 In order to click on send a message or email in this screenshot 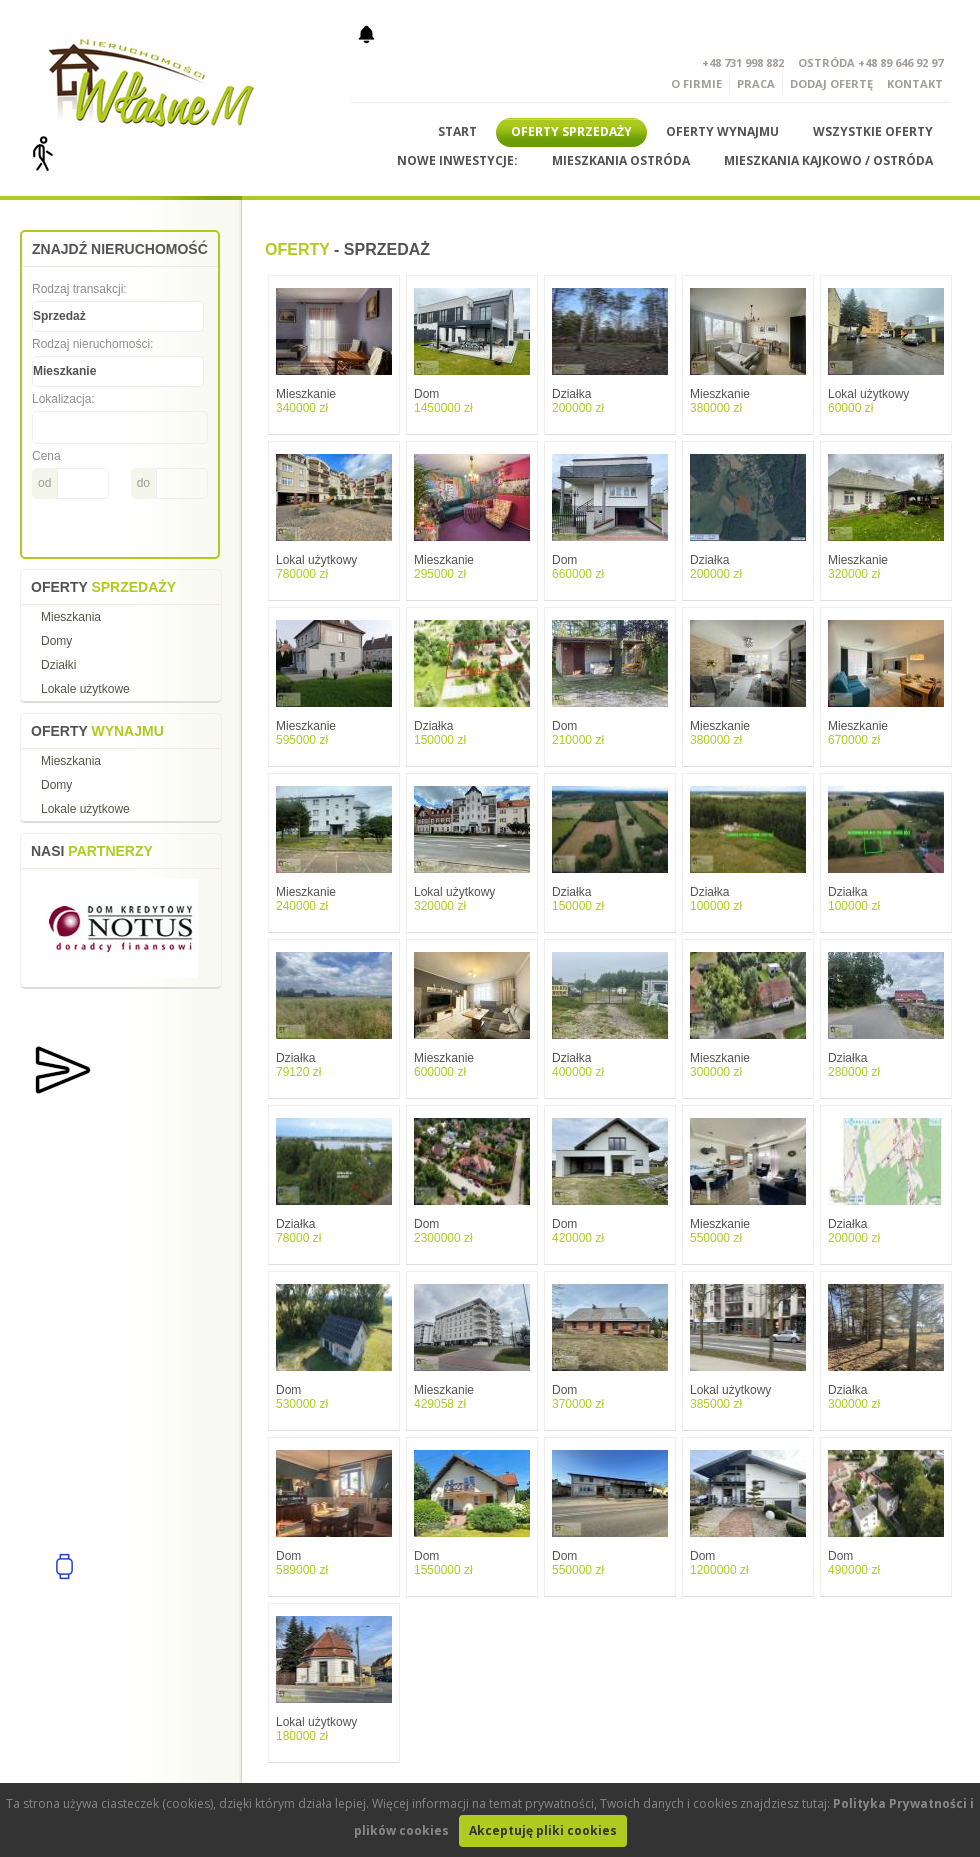, I will do `click(63, 1070)`.